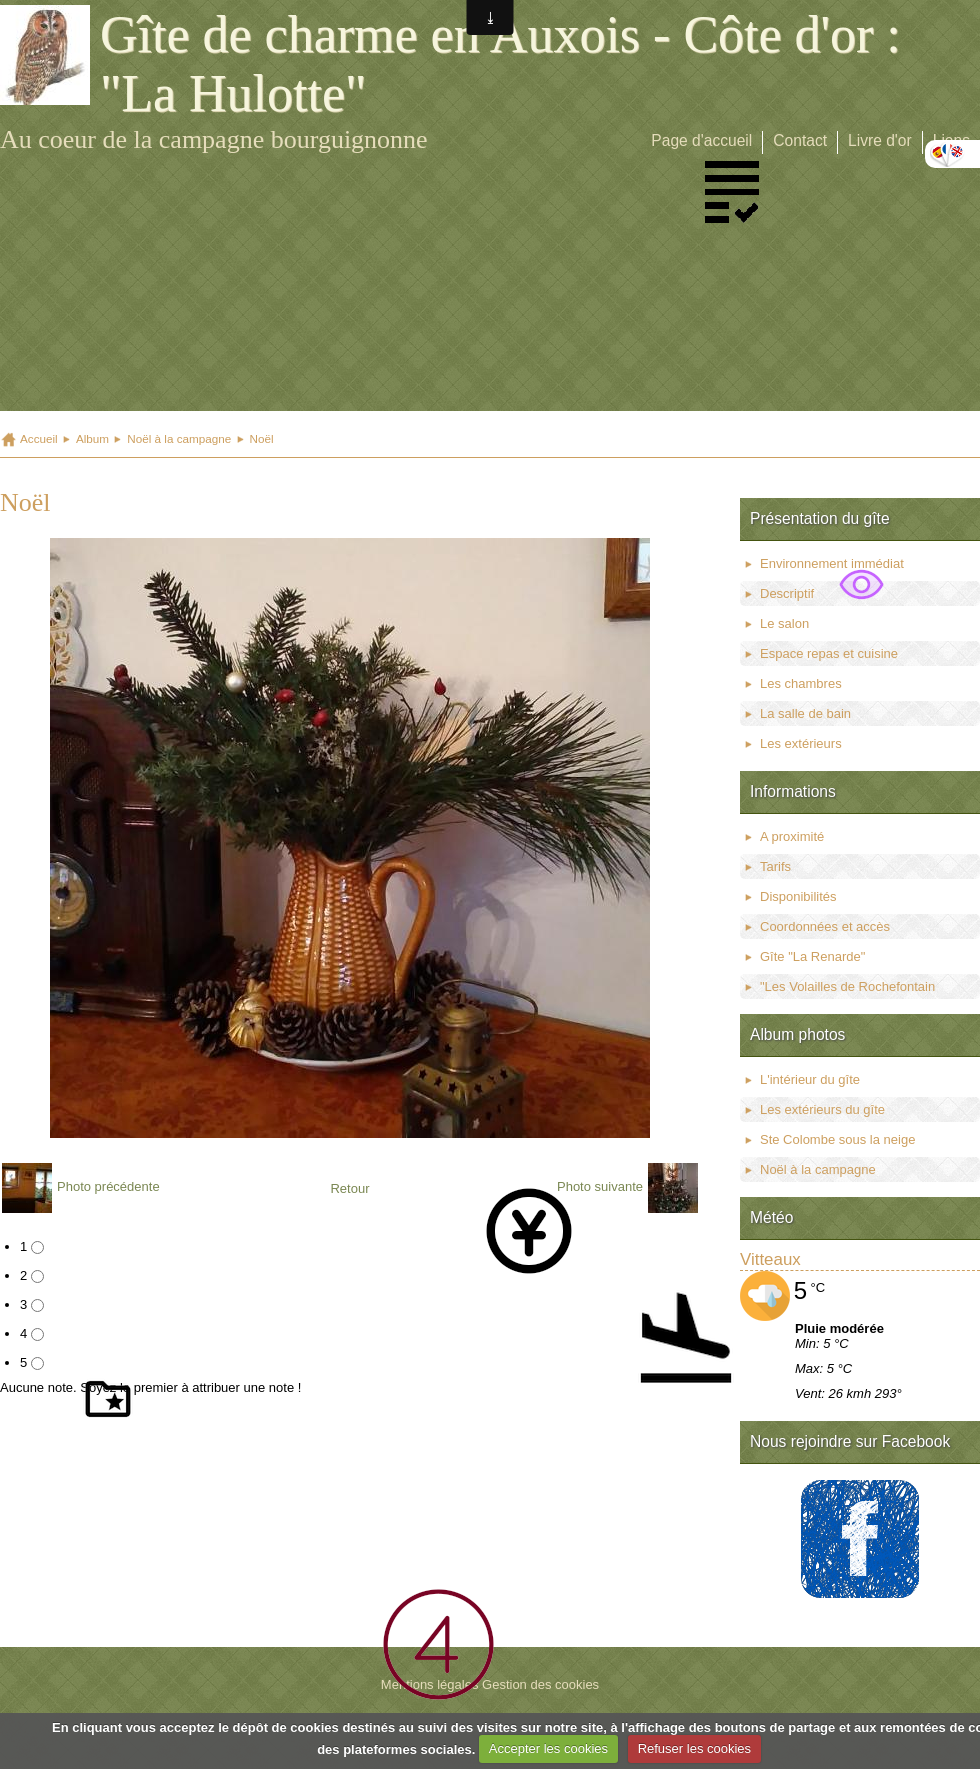  What do you see at coordinates (686, 1340) in the screenshot?
I see `indicates an arriving flight` at bounding box center [686, 1340].